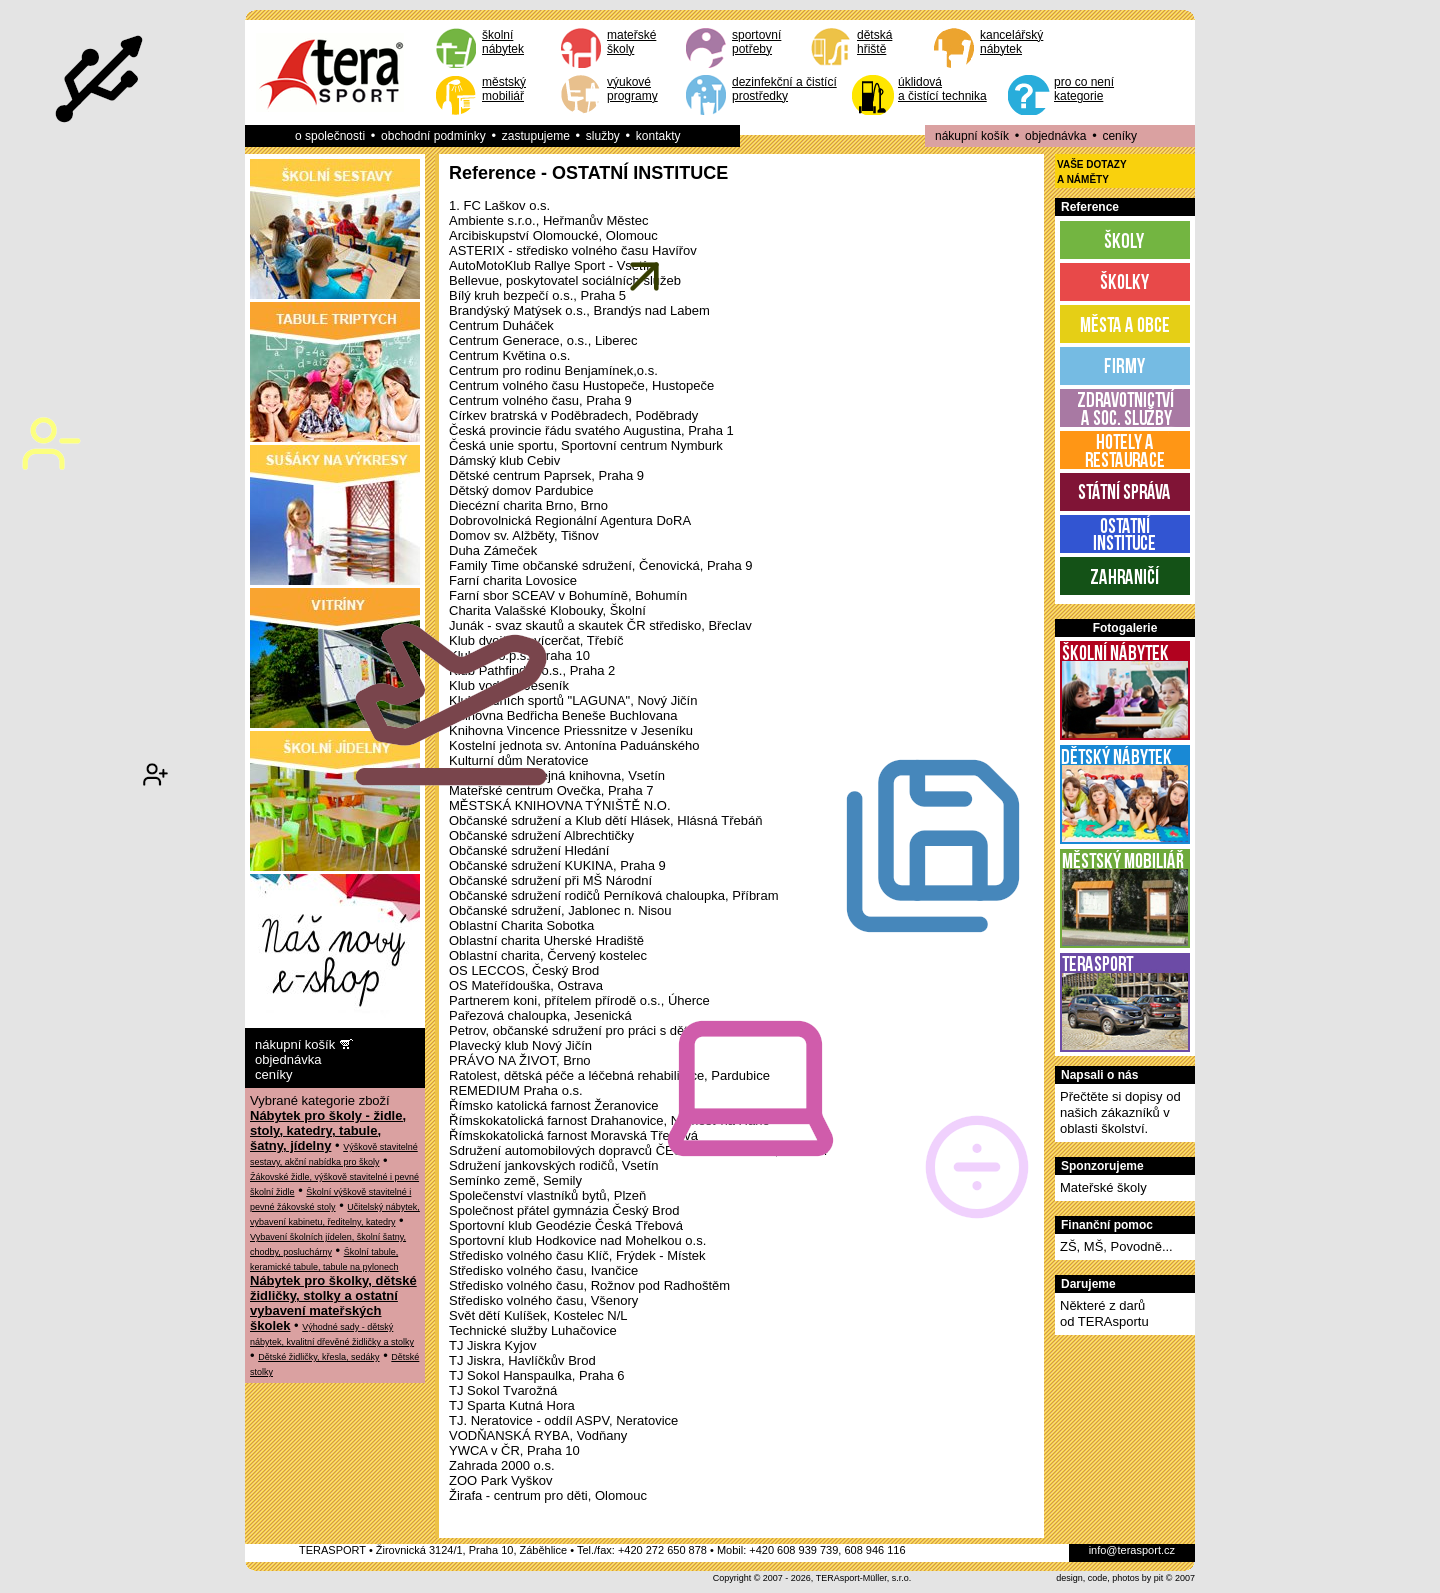 This screenshot has height=1593, width=1440. I want to click on open link in new tab or window, so click(644, 276).